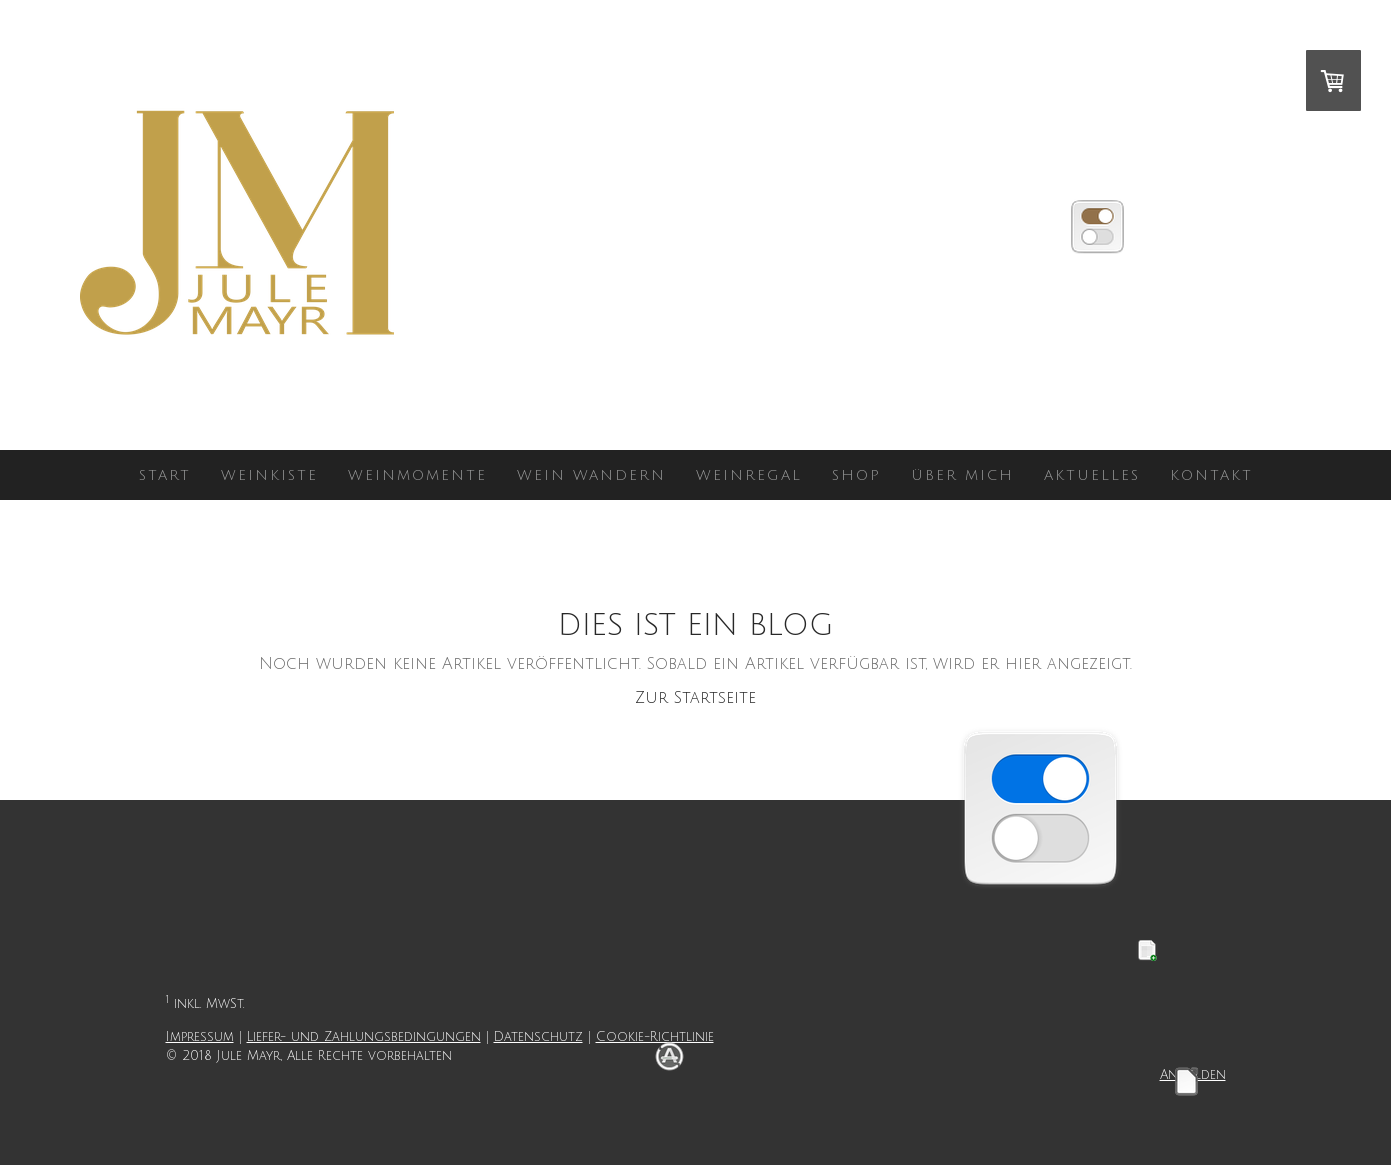 The height and width of the screenshot is (1165, 1391). Describe the element at coordinates (1186, 1081) in the screenshot. I see `open libreoffice suite` at that location.